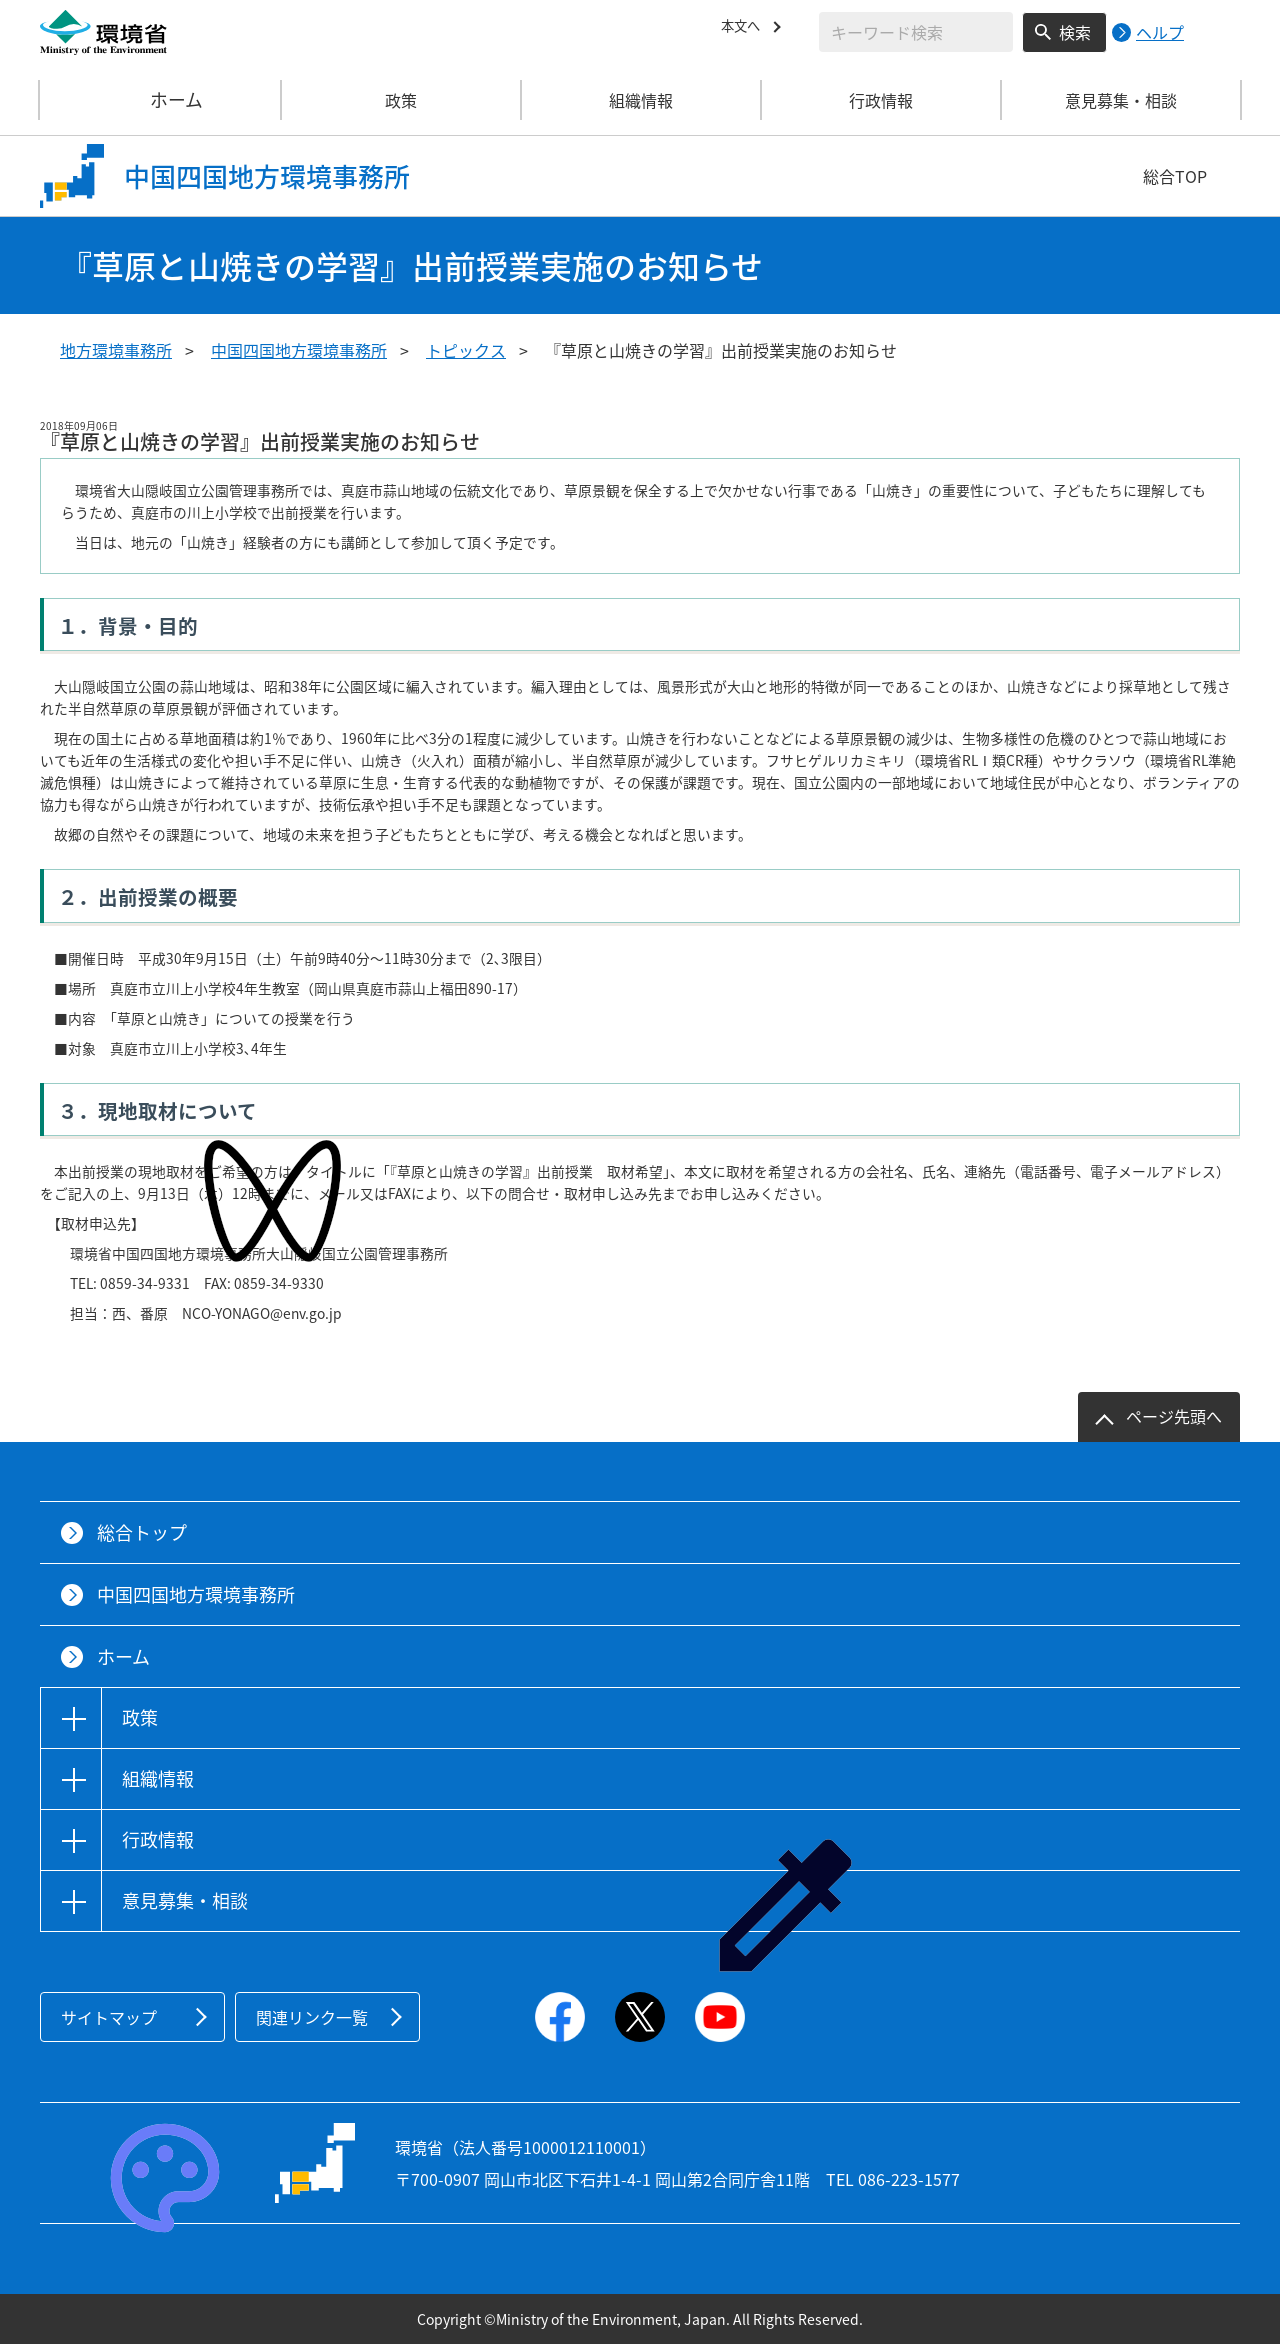 This screenshot has width=1280, height=2344. Describe the element at coordinates (272, 1200) in the screenshot. I see `open wechat channels` at that location.